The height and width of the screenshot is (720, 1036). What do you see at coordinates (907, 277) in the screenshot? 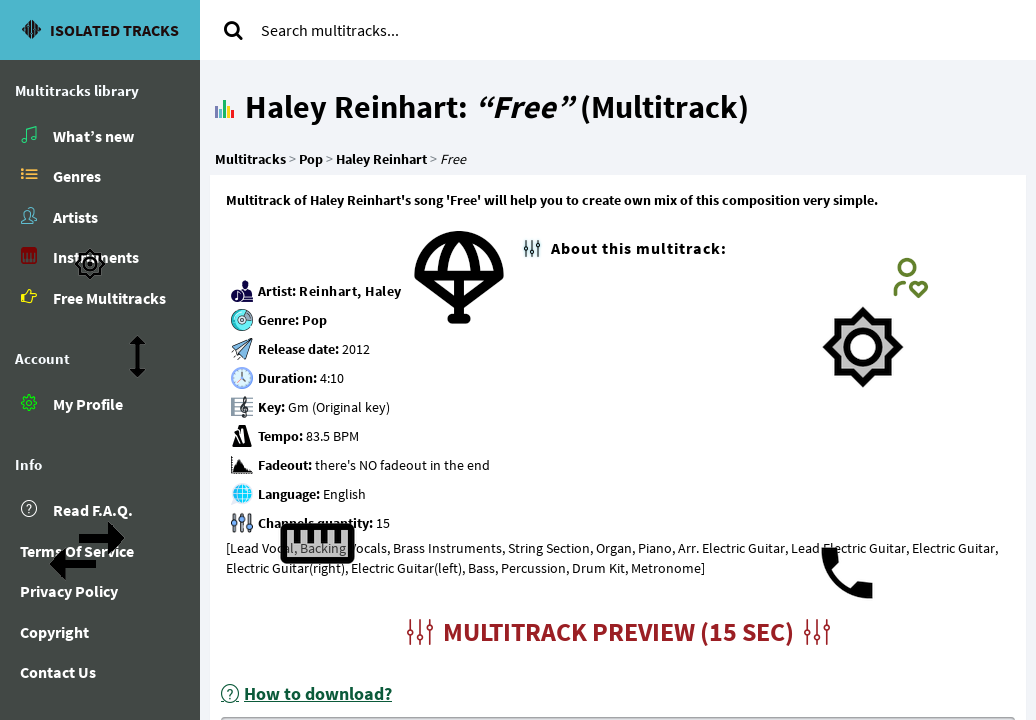
I see `add user to favorites` at bounding box center [907, 277].